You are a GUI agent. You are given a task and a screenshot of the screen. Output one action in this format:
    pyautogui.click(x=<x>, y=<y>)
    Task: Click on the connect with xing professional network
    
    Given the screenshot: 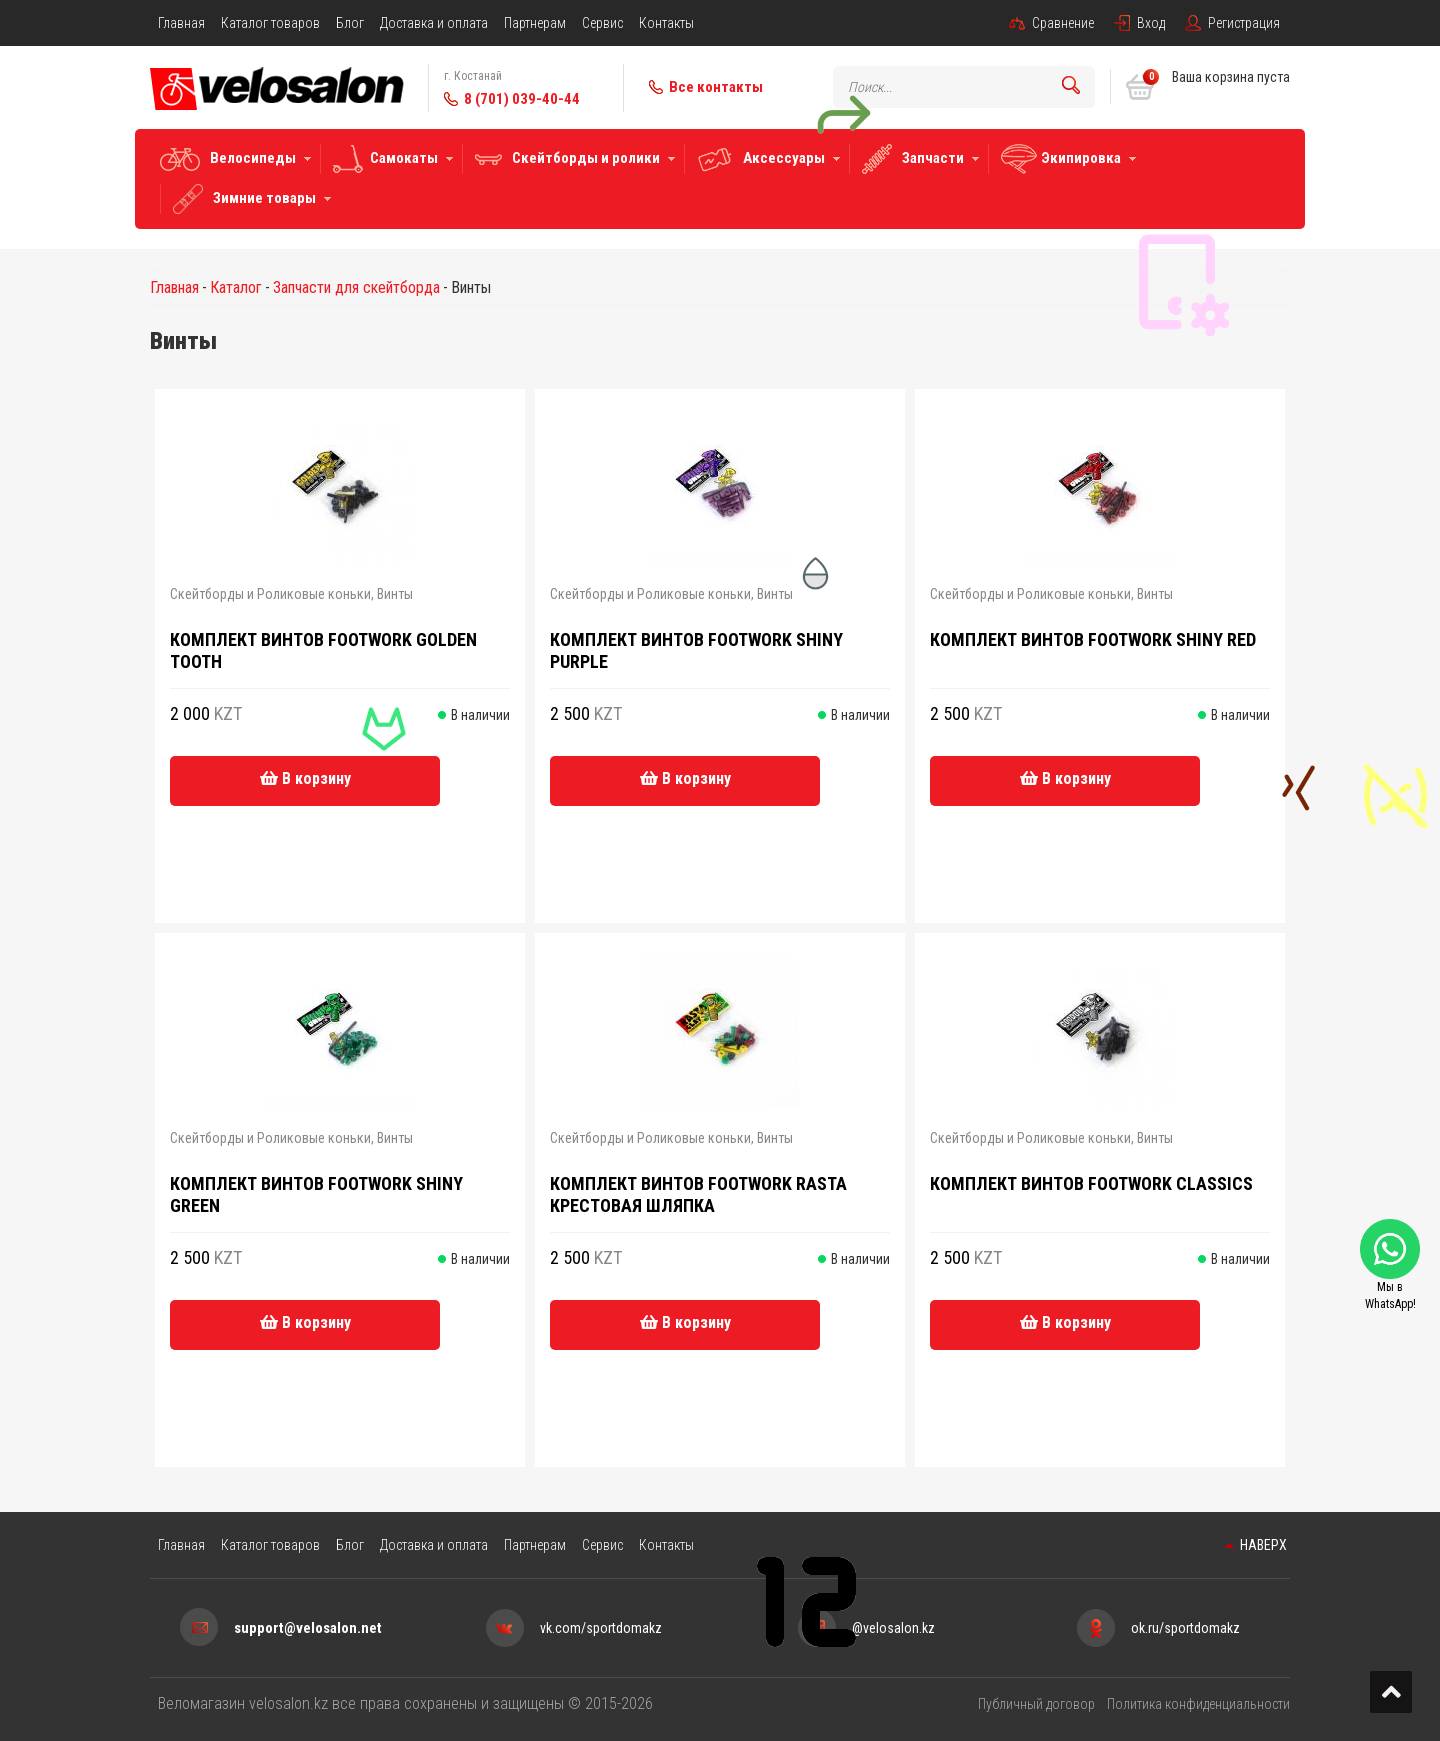 What is the action you would take?
    pyautogui.click(x=1298, y=788)
    